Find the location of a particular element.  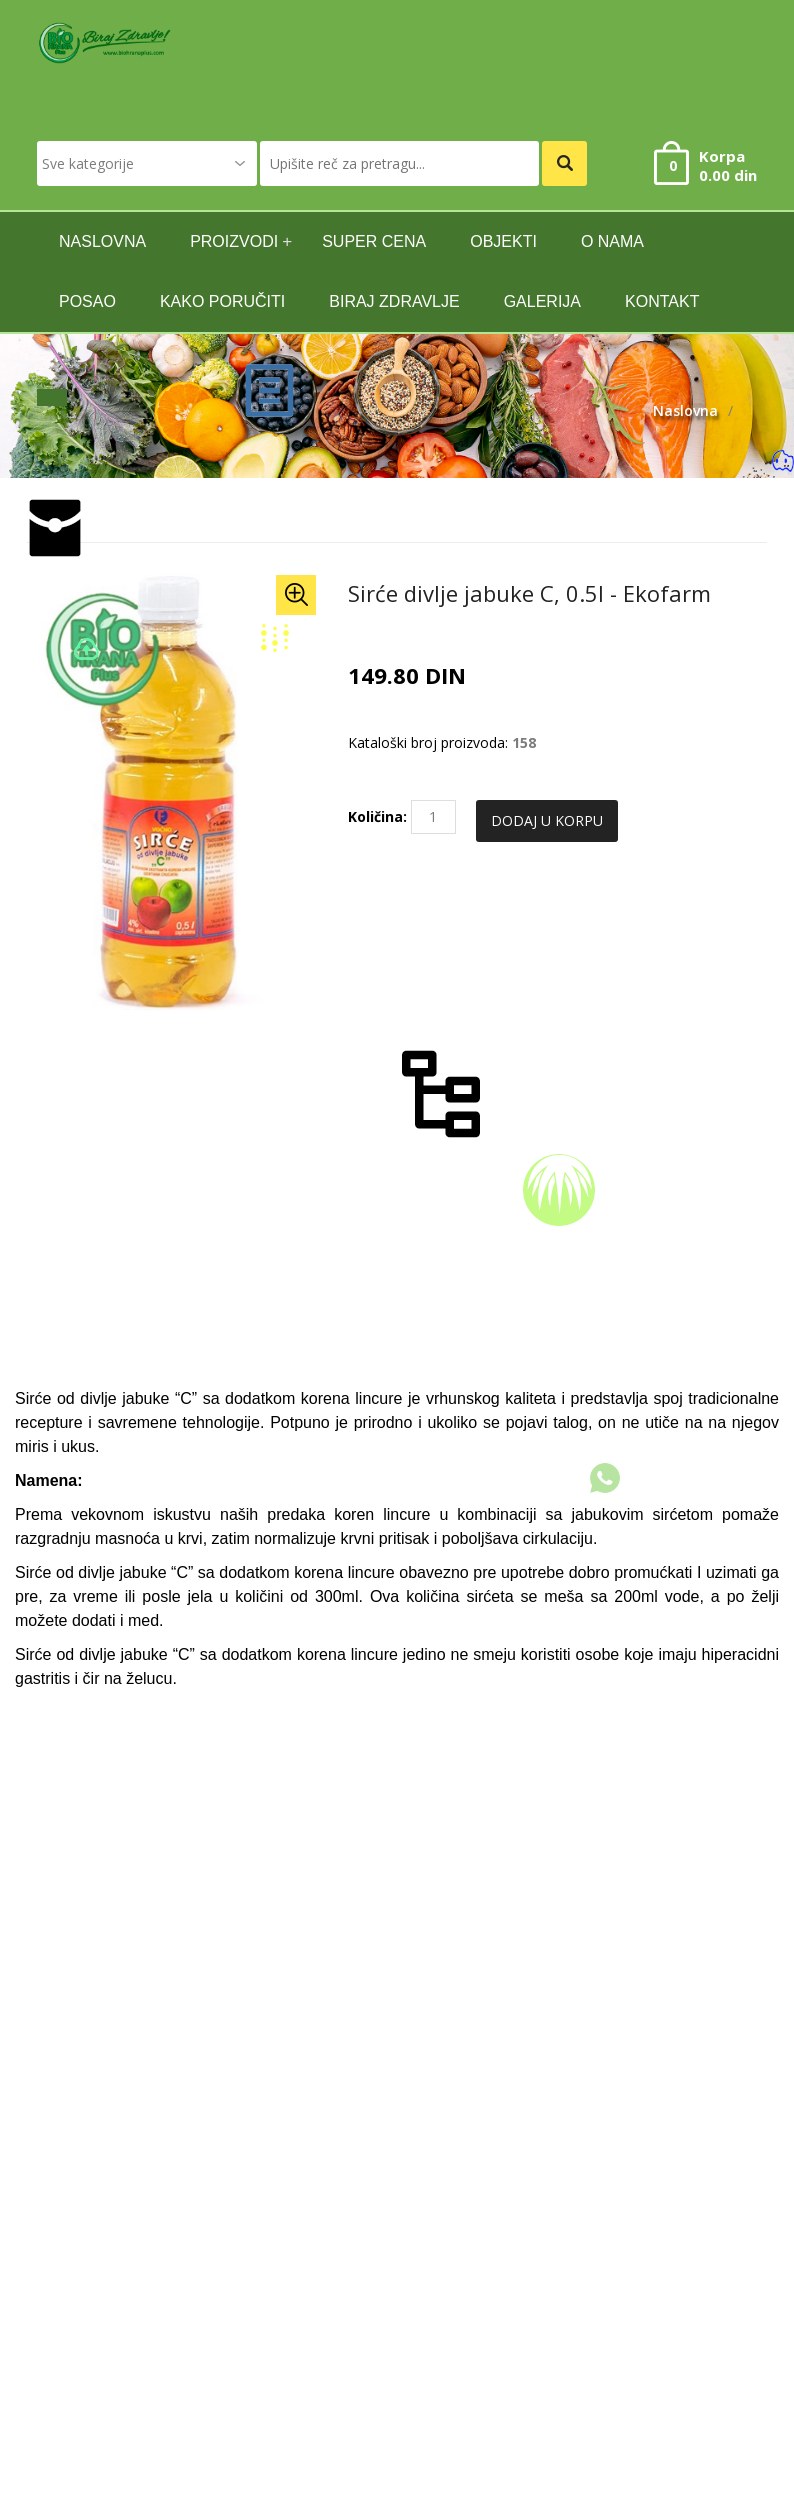

open the aiqfome food delivery app is located at coordinates (783, 461).